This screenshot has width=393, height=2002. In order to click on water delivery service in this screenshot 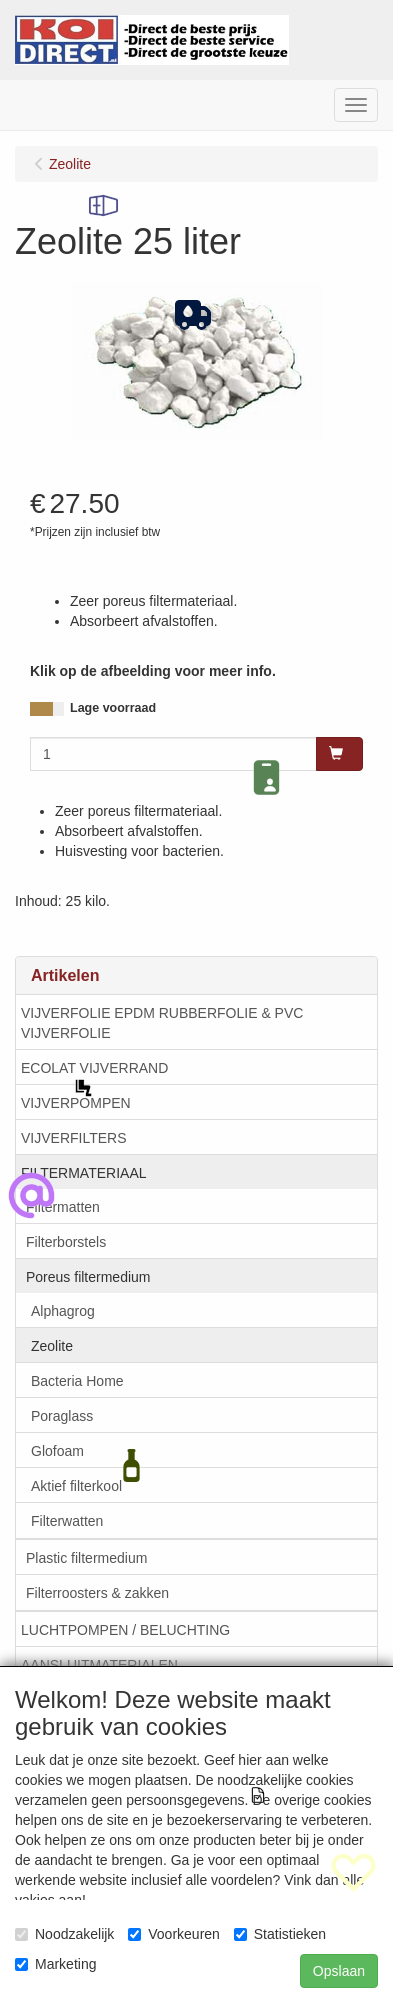, I will do `click(193, 314)`.